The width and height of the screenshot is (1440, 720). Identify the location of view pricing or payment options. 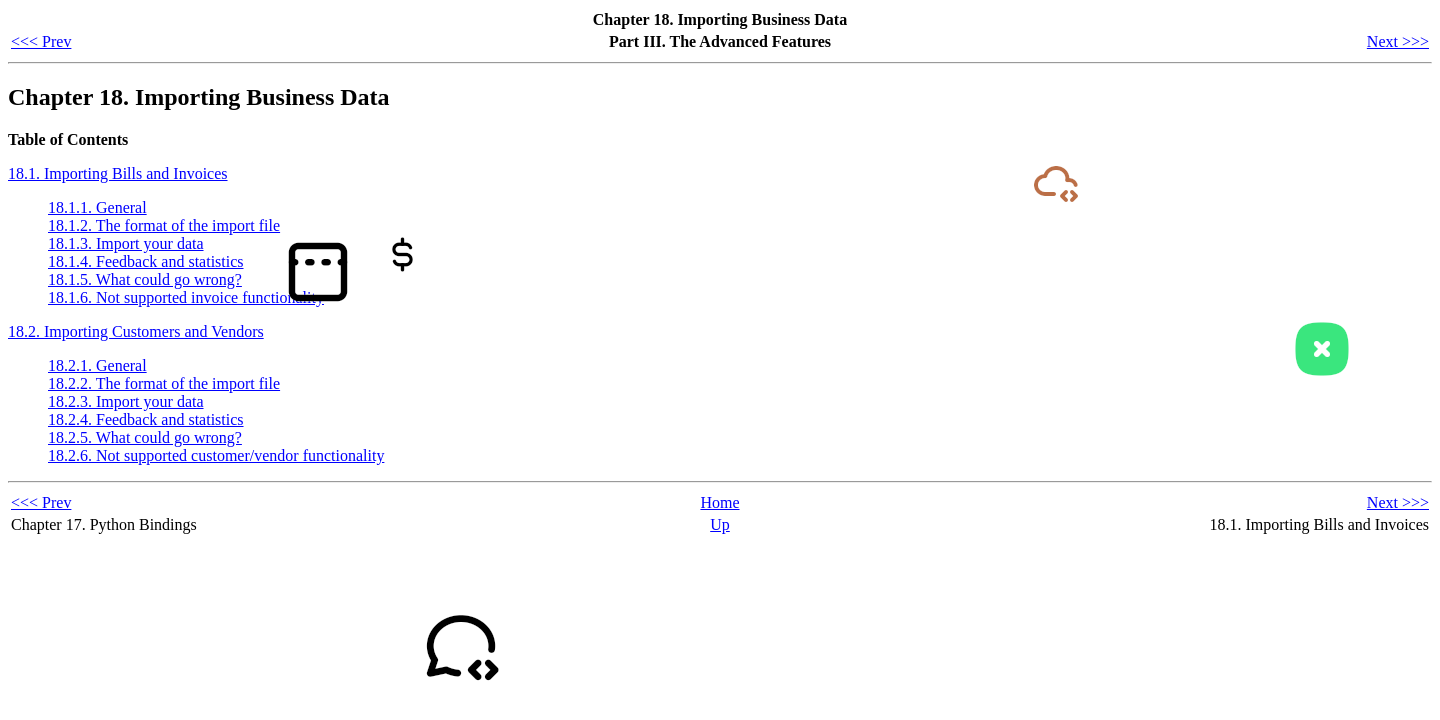
(402, 254).